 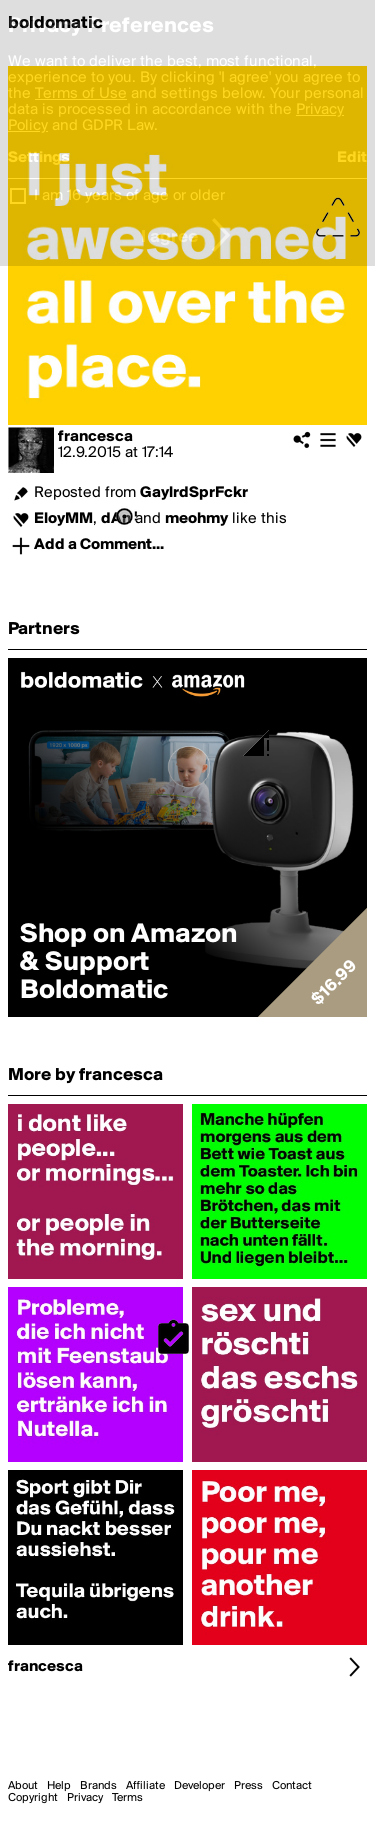 What do you see at coordinates (256, 743) in the screenshot?
I see `indicates full cellular signal but no internet connection` at bounding box center [256, 743].